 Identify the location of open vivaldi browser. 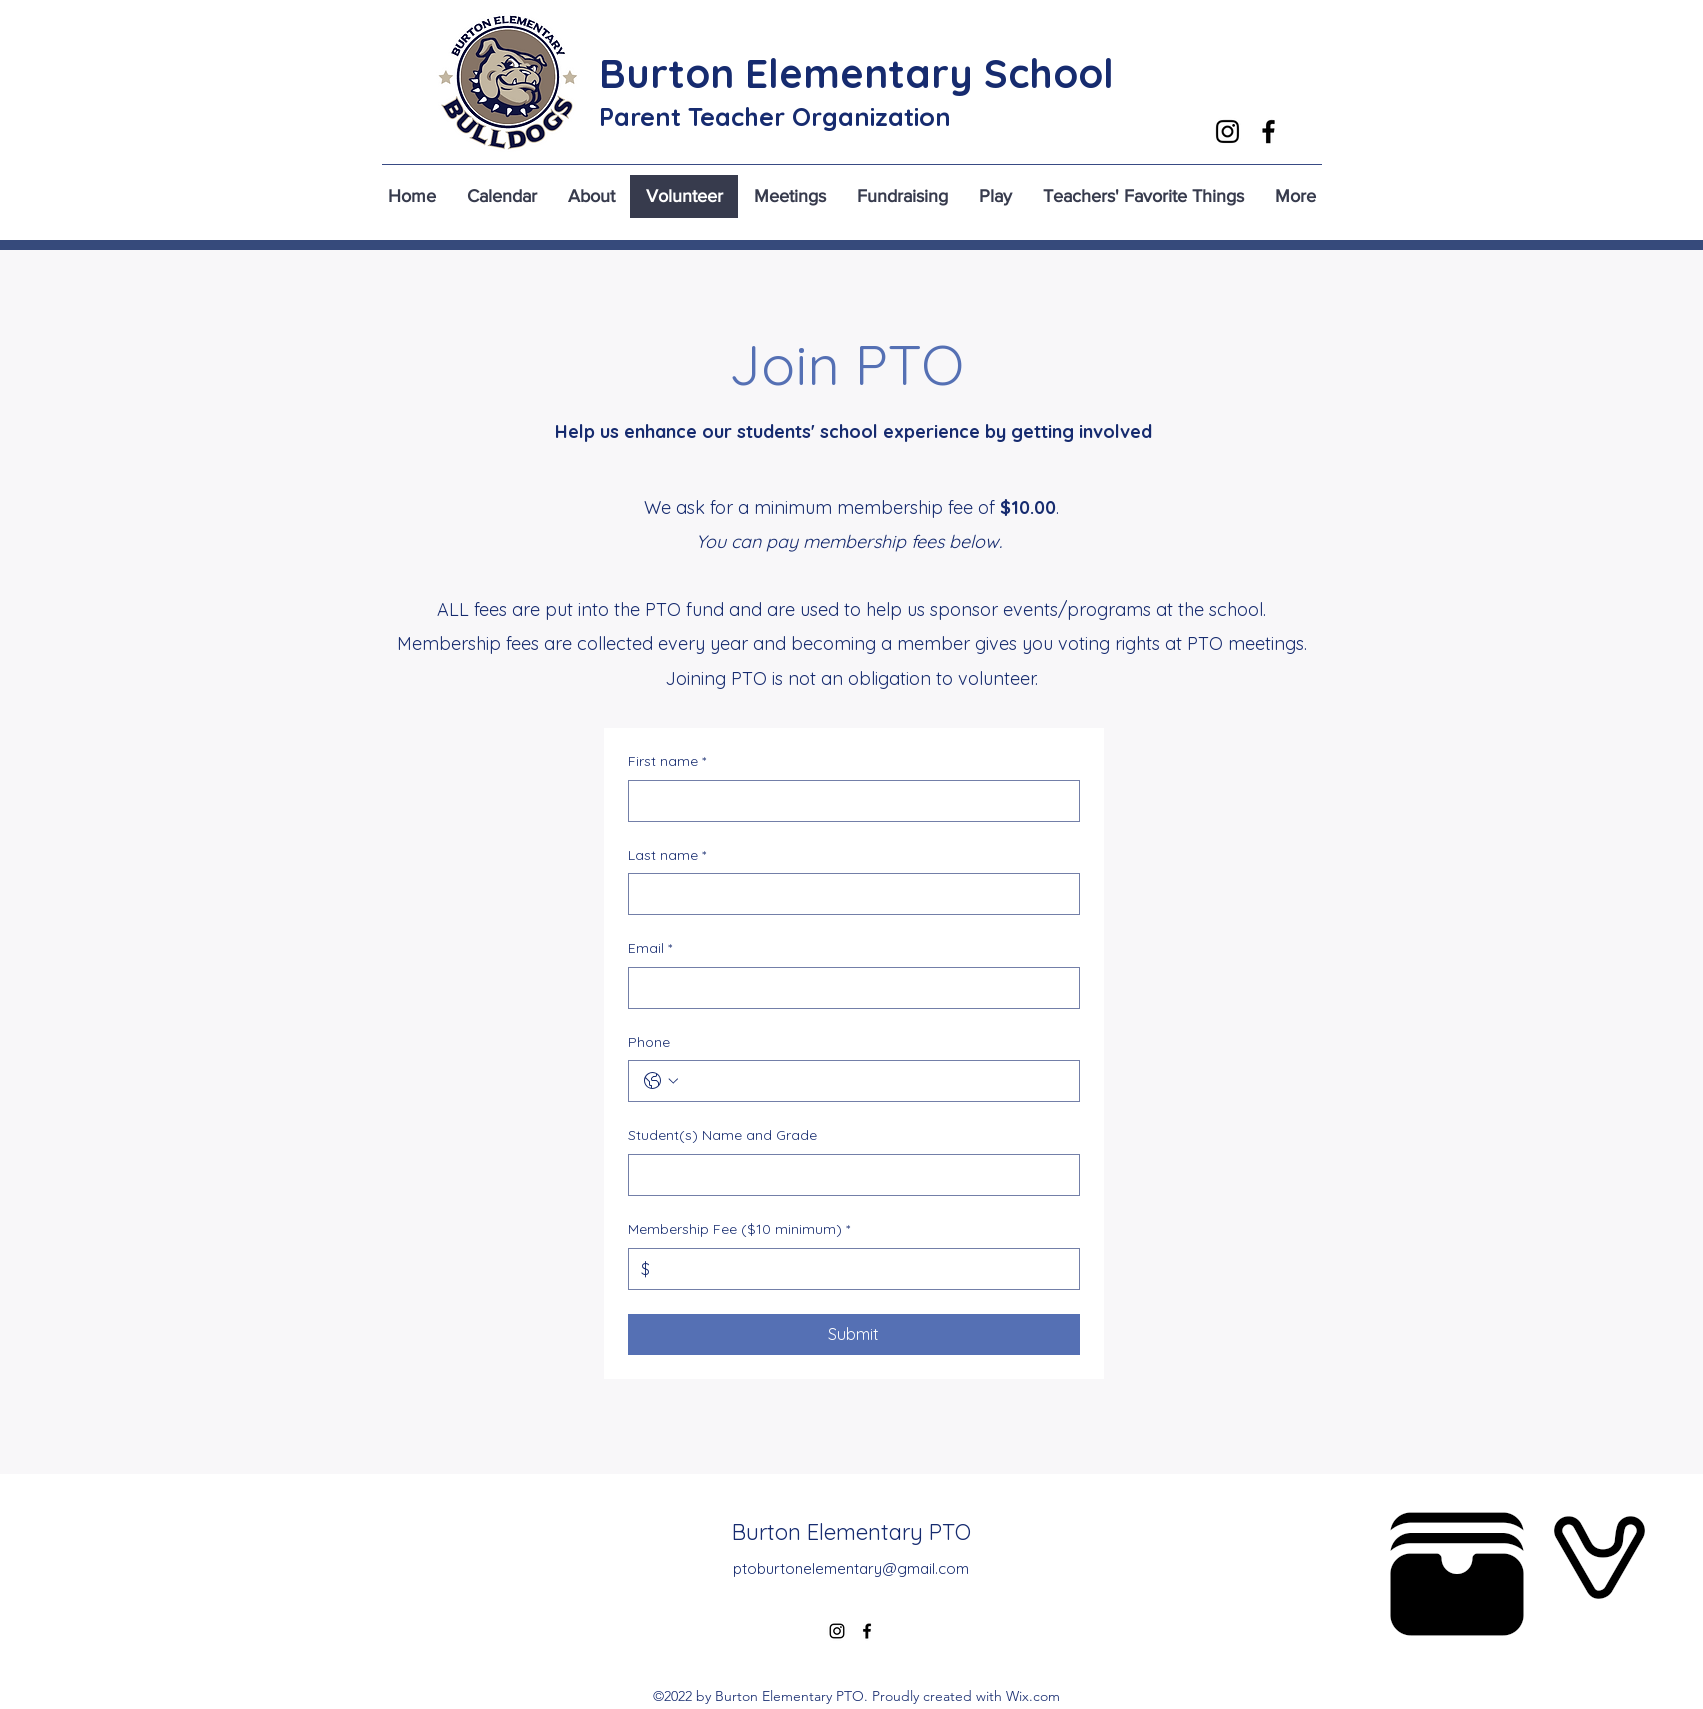
(1599, 1557).